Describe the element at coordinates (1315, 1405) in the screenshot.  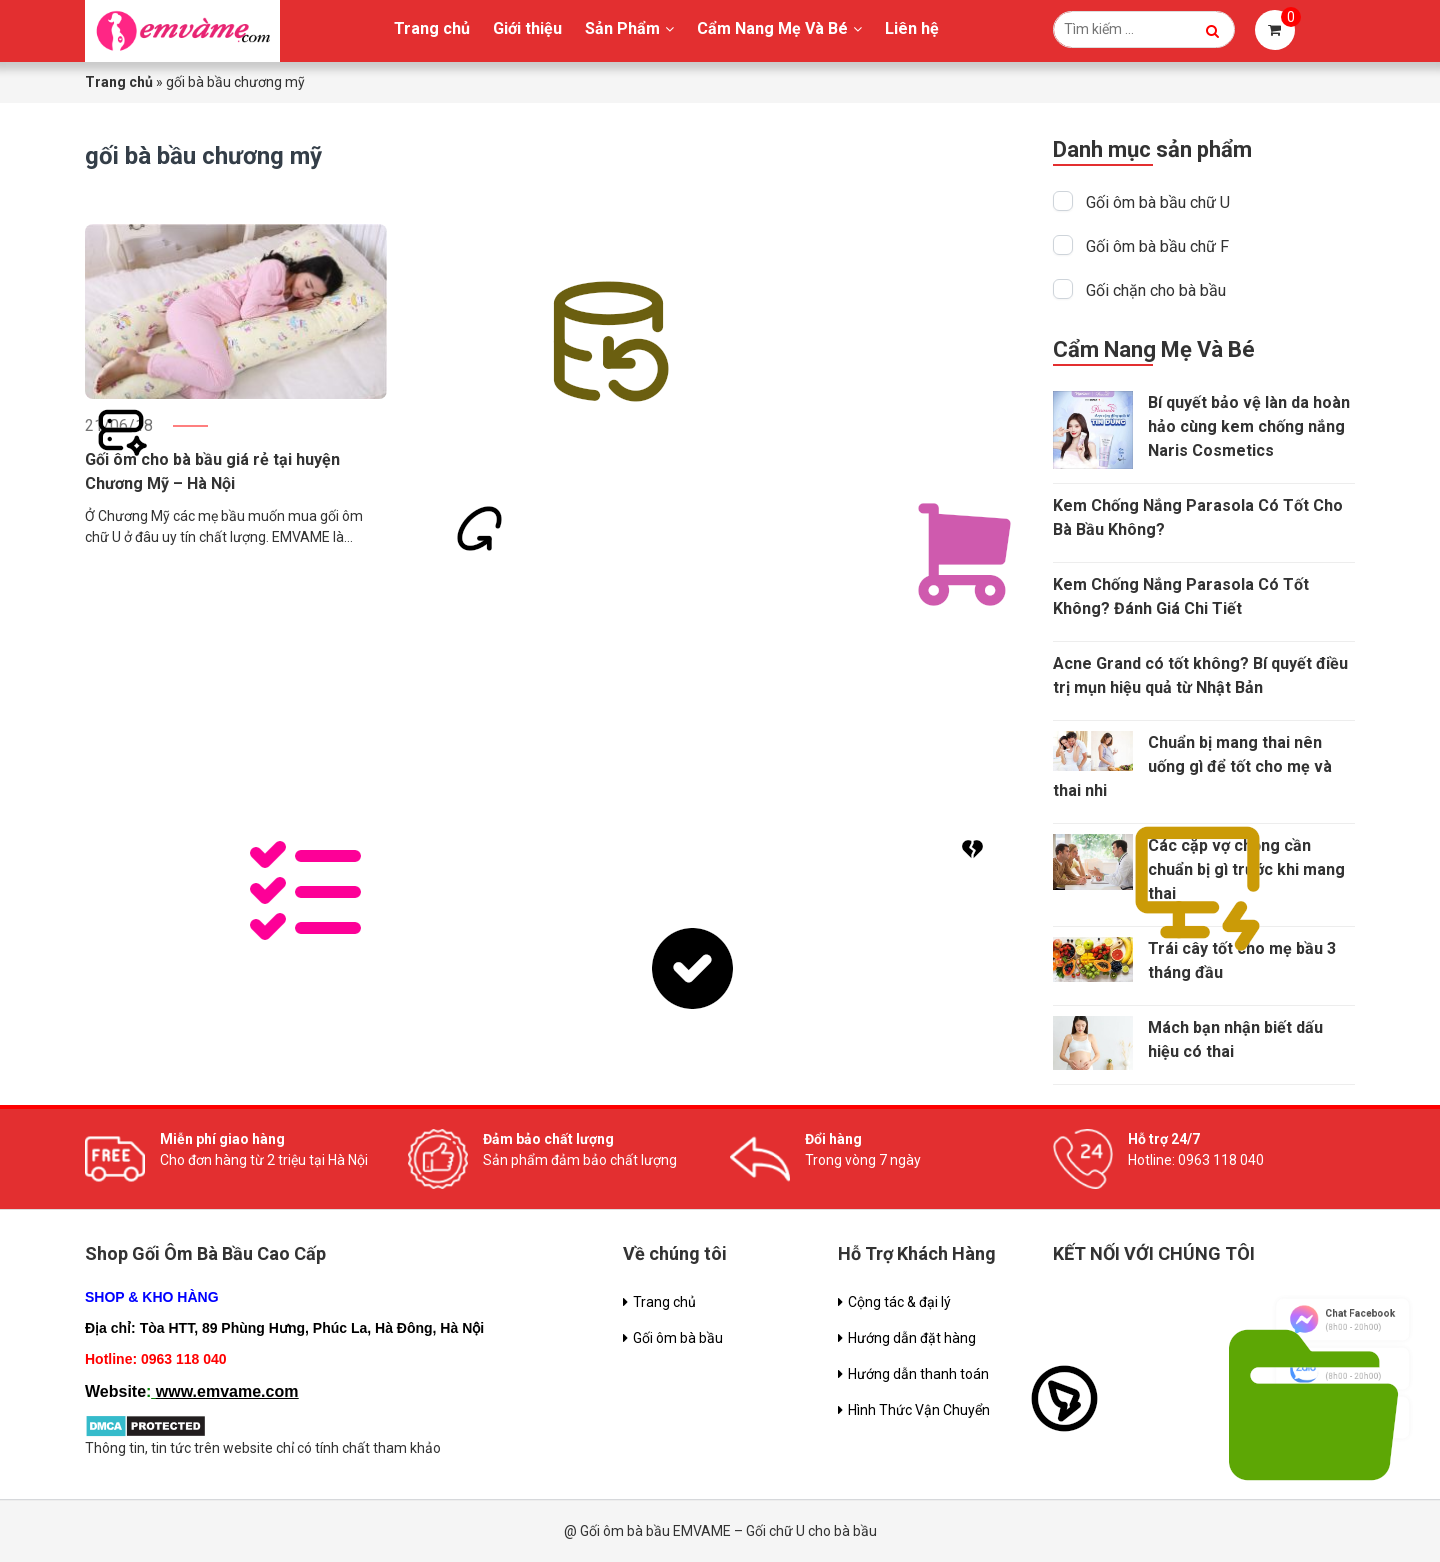
I see `an open folder in a file browser` at that location.